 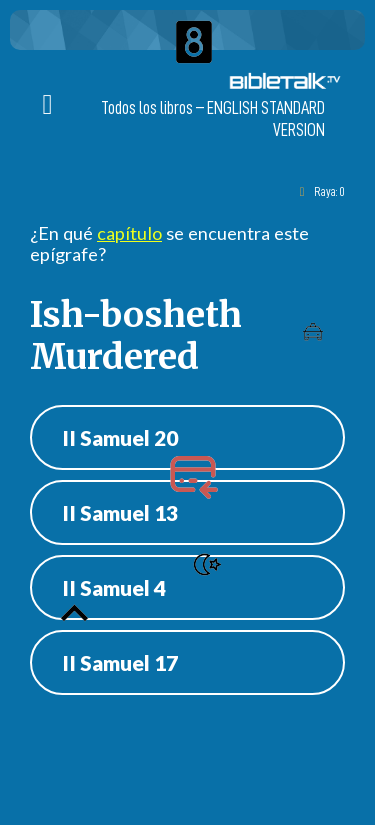 What do you see at coordinates (313, 333) in the screenshot?
I see `request a taxi or cab ride` at bounding box center [313, 333].